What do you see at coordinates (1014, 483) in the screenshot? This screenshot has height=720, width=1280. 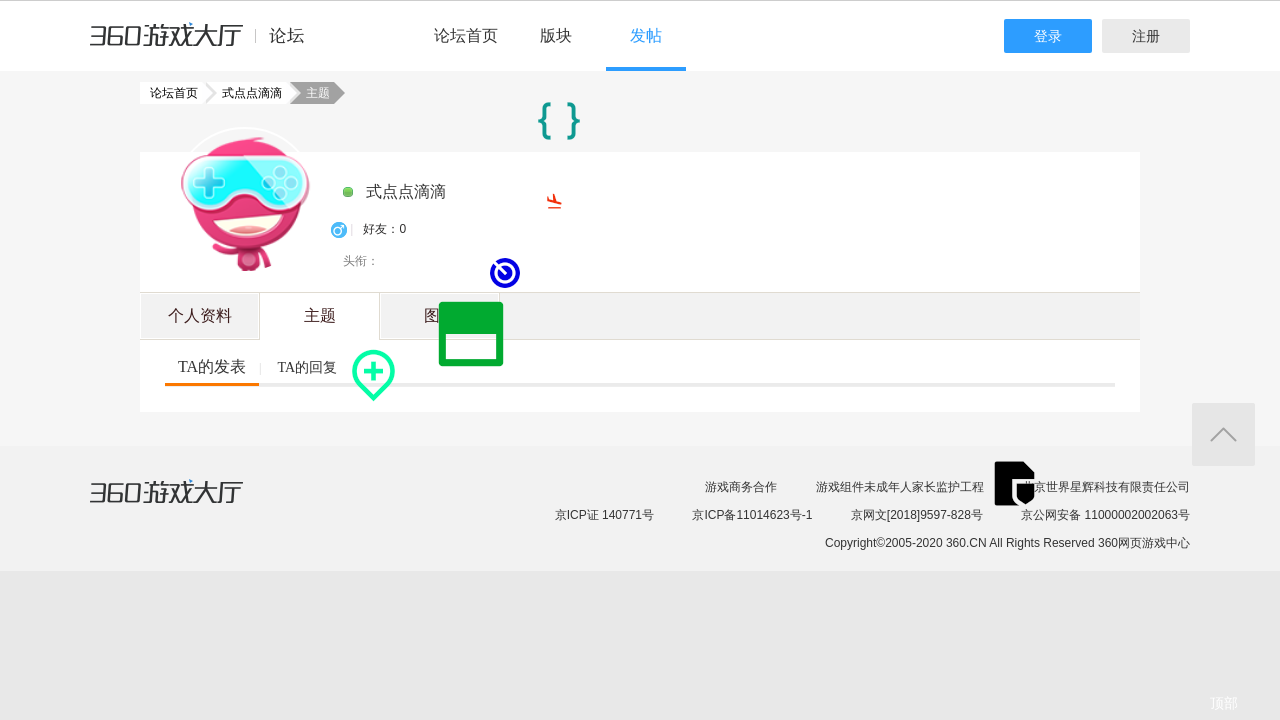 I see `indicates a protected or secure file` at bounding box center [1014, 483].